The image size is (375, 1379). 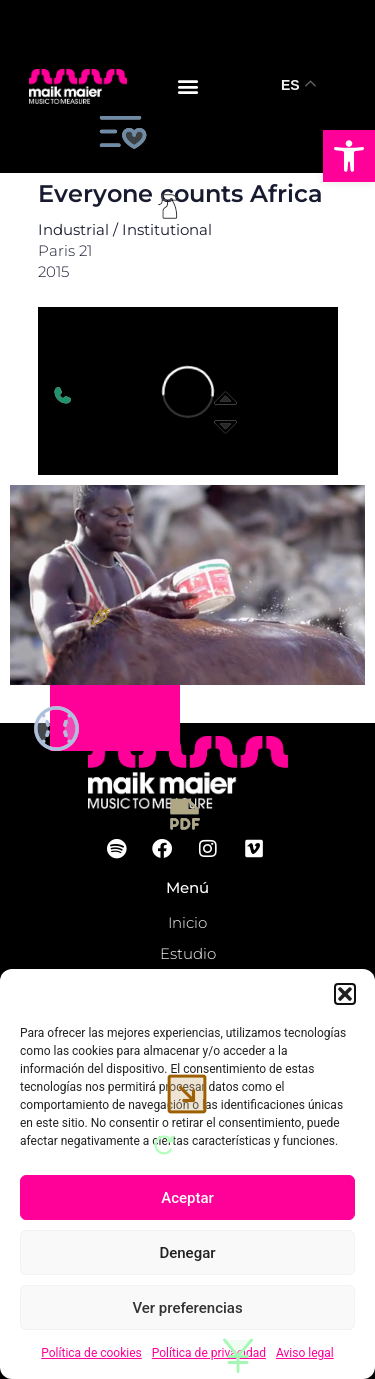 What do you see at coordinates (56, 728) in the screenshot?
I see `view baseball scores or stats` at bounding box center [56, 728].